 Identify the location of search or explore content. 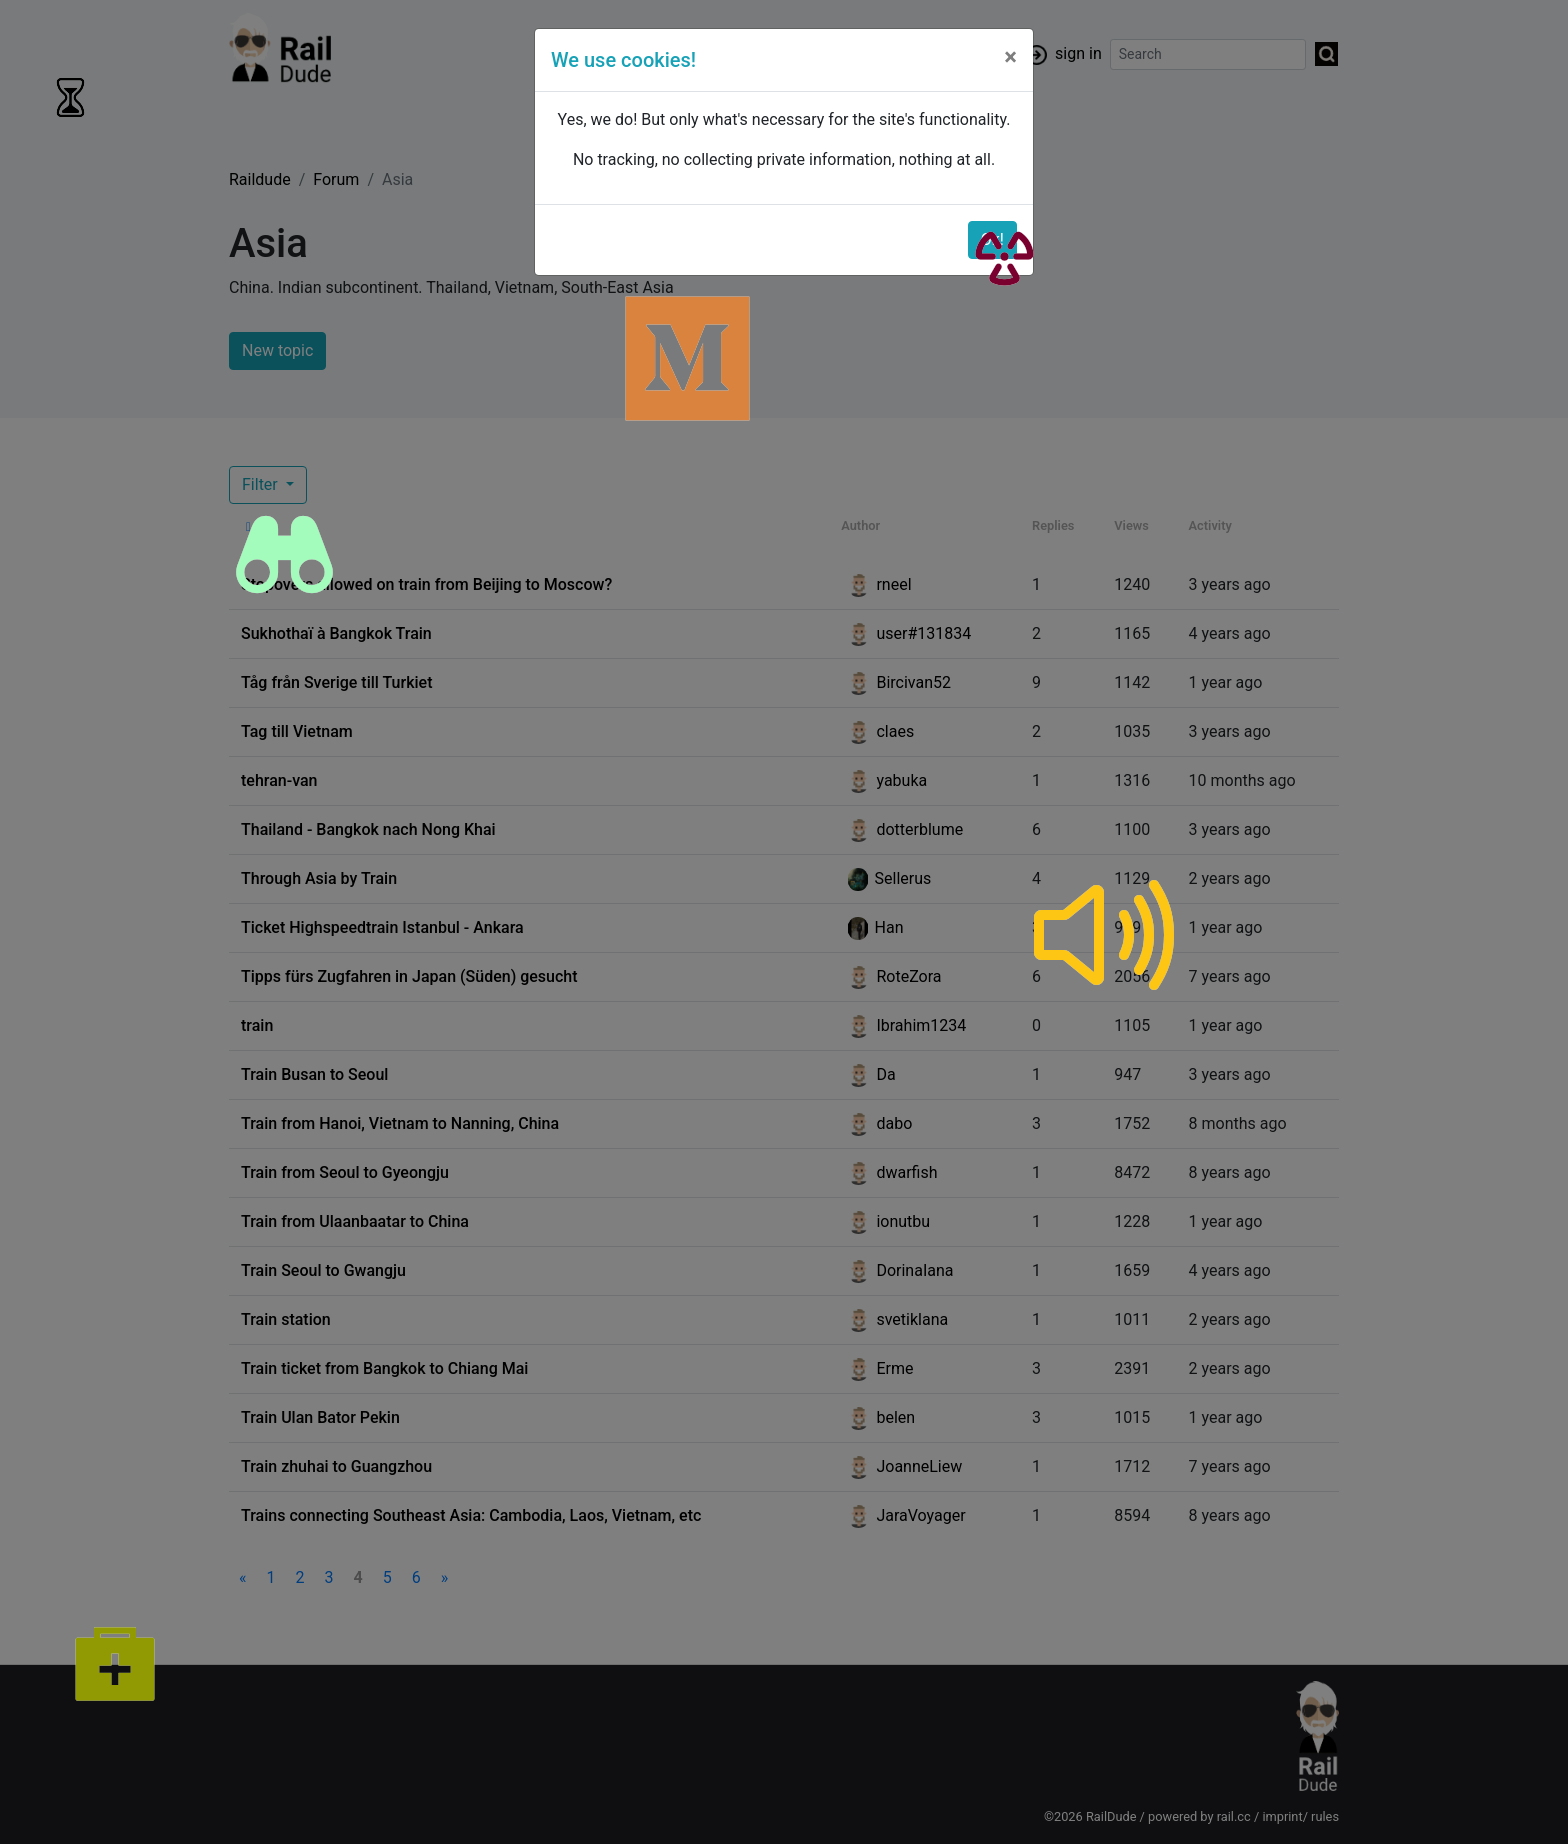
(284, 554).